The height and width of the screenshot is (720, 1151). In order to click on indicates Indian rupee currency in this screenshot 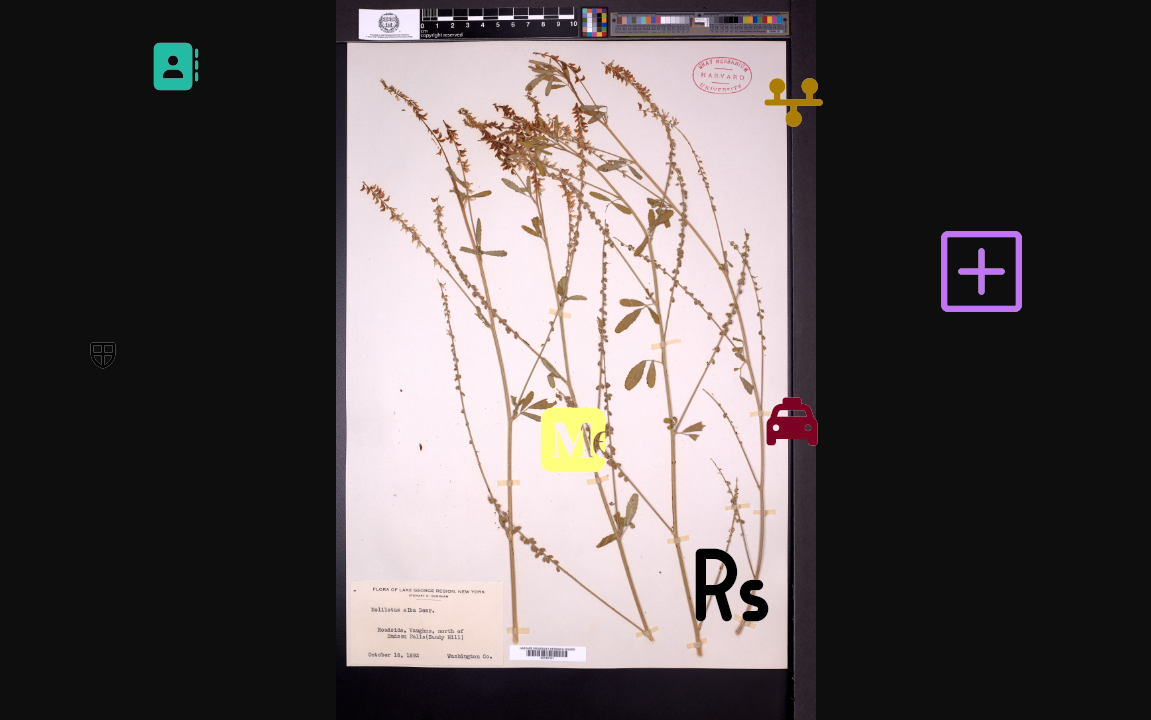, I will do `click(732, 585)`.